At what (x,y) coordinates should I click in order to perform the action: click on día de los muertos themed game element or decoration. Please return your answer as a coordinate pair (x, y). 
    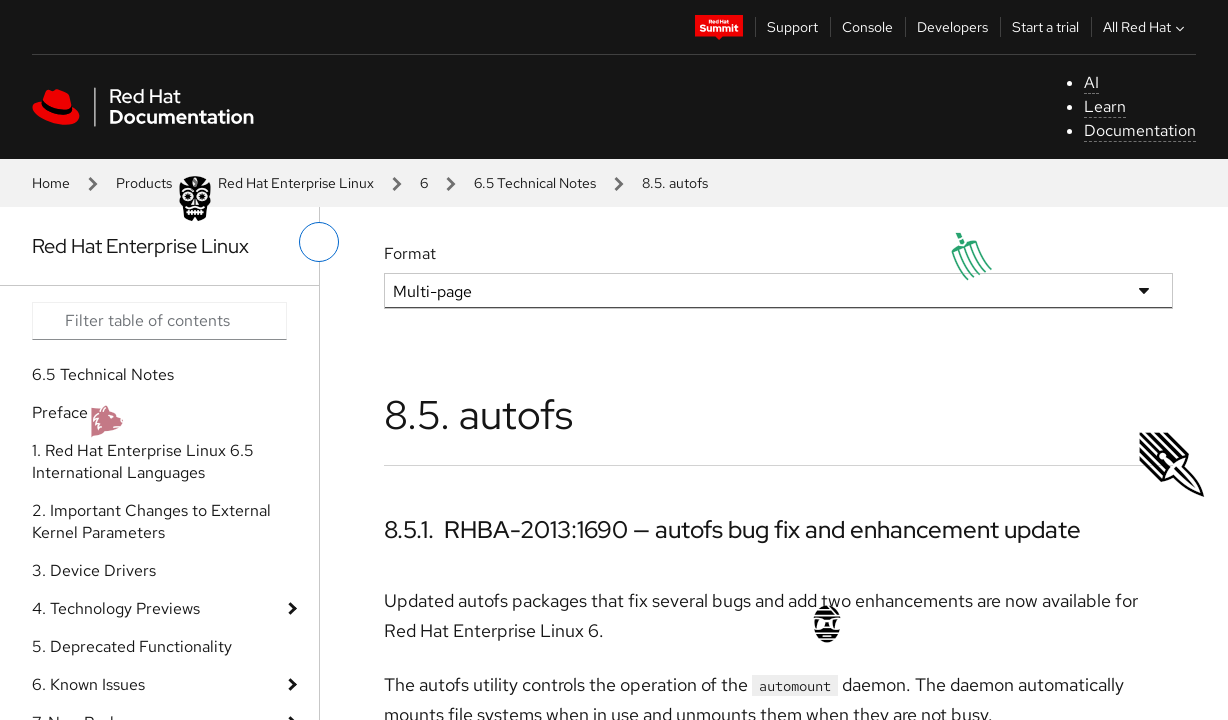
    Looking at the image, I should click on (195, 198).